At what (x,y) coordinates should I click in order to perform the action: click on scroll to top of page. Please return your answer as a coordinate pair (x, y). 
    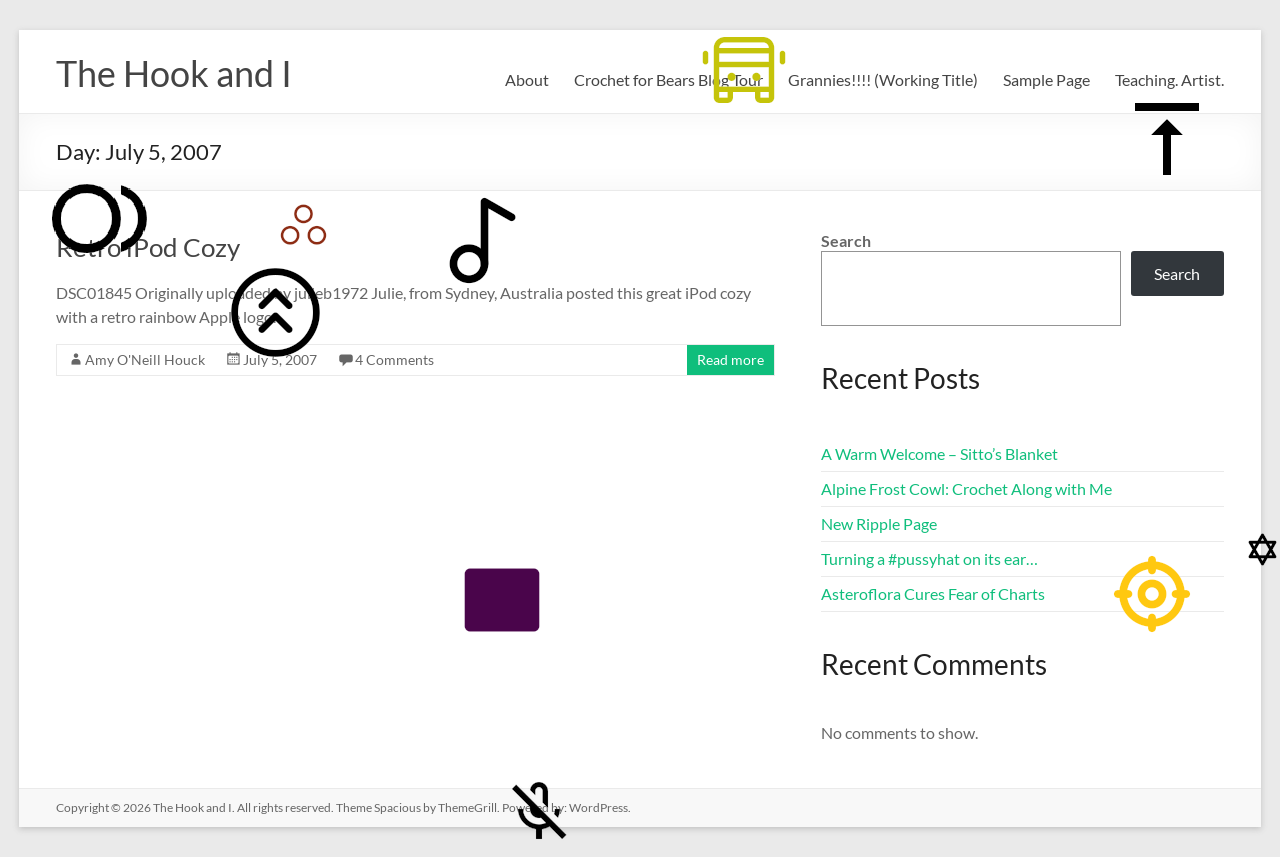
    Looking at the image, I should click on (275, 312).